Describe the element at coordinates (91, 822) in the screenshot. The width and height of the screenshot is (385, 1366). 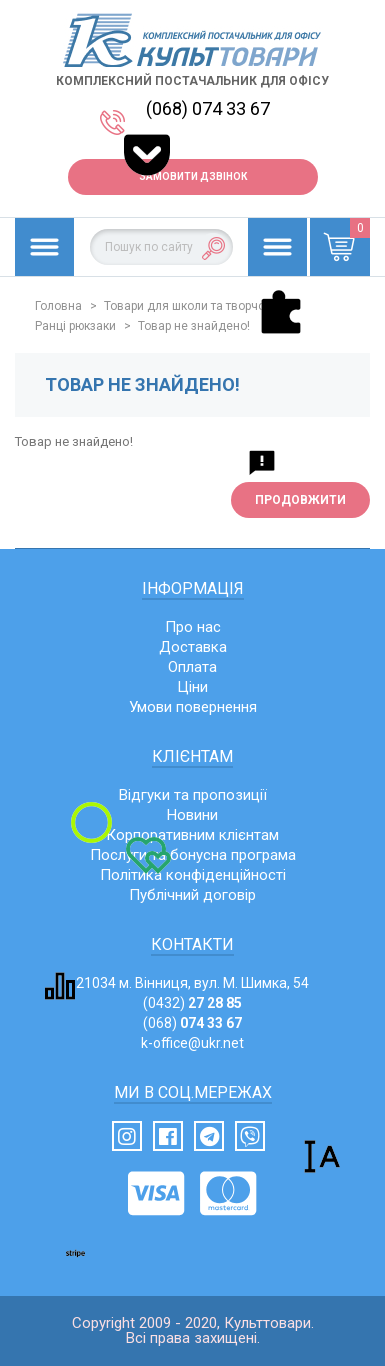
I see `unselected radio button or checkbox option` at that location.